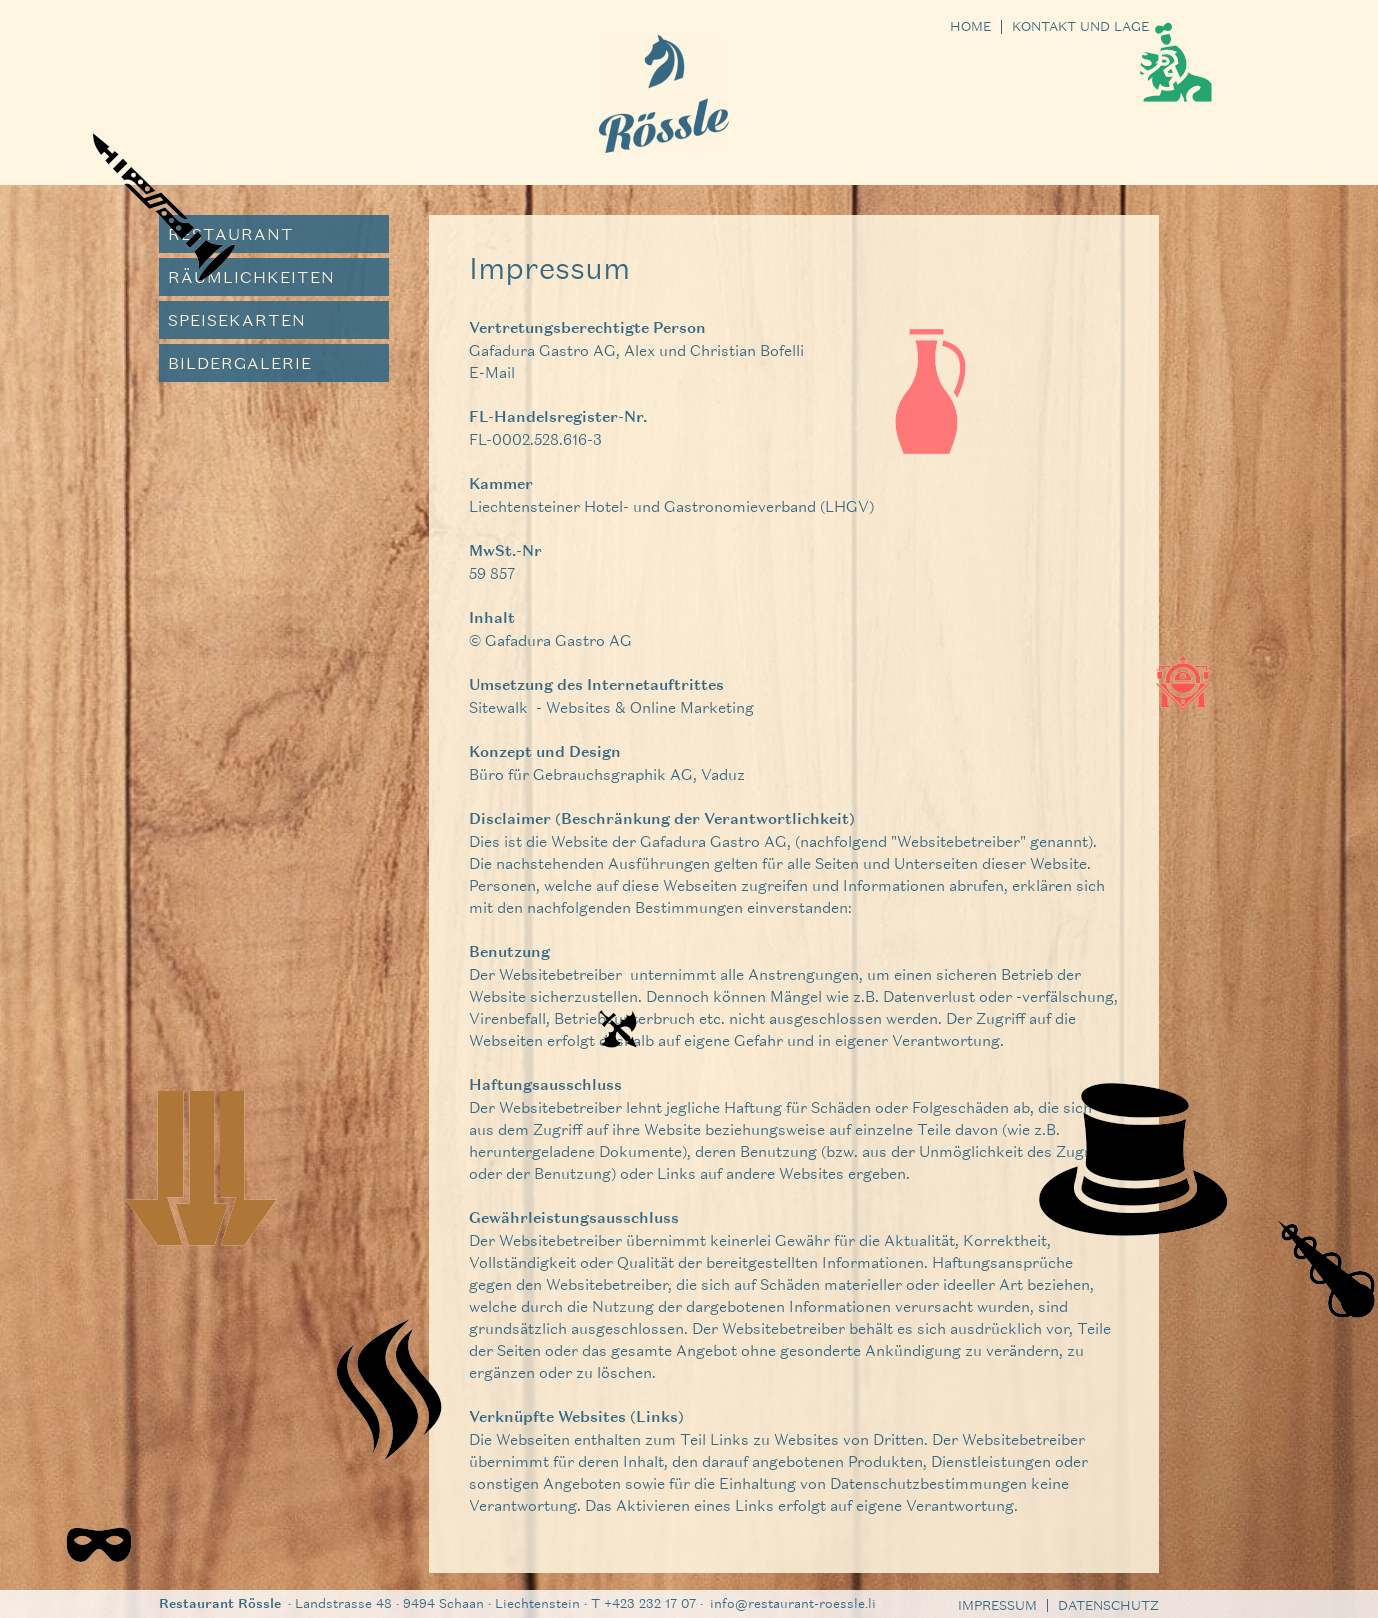 The image size is (1378, 1618). I want to click on select a magician or performer character class, so click(1133, 1162).